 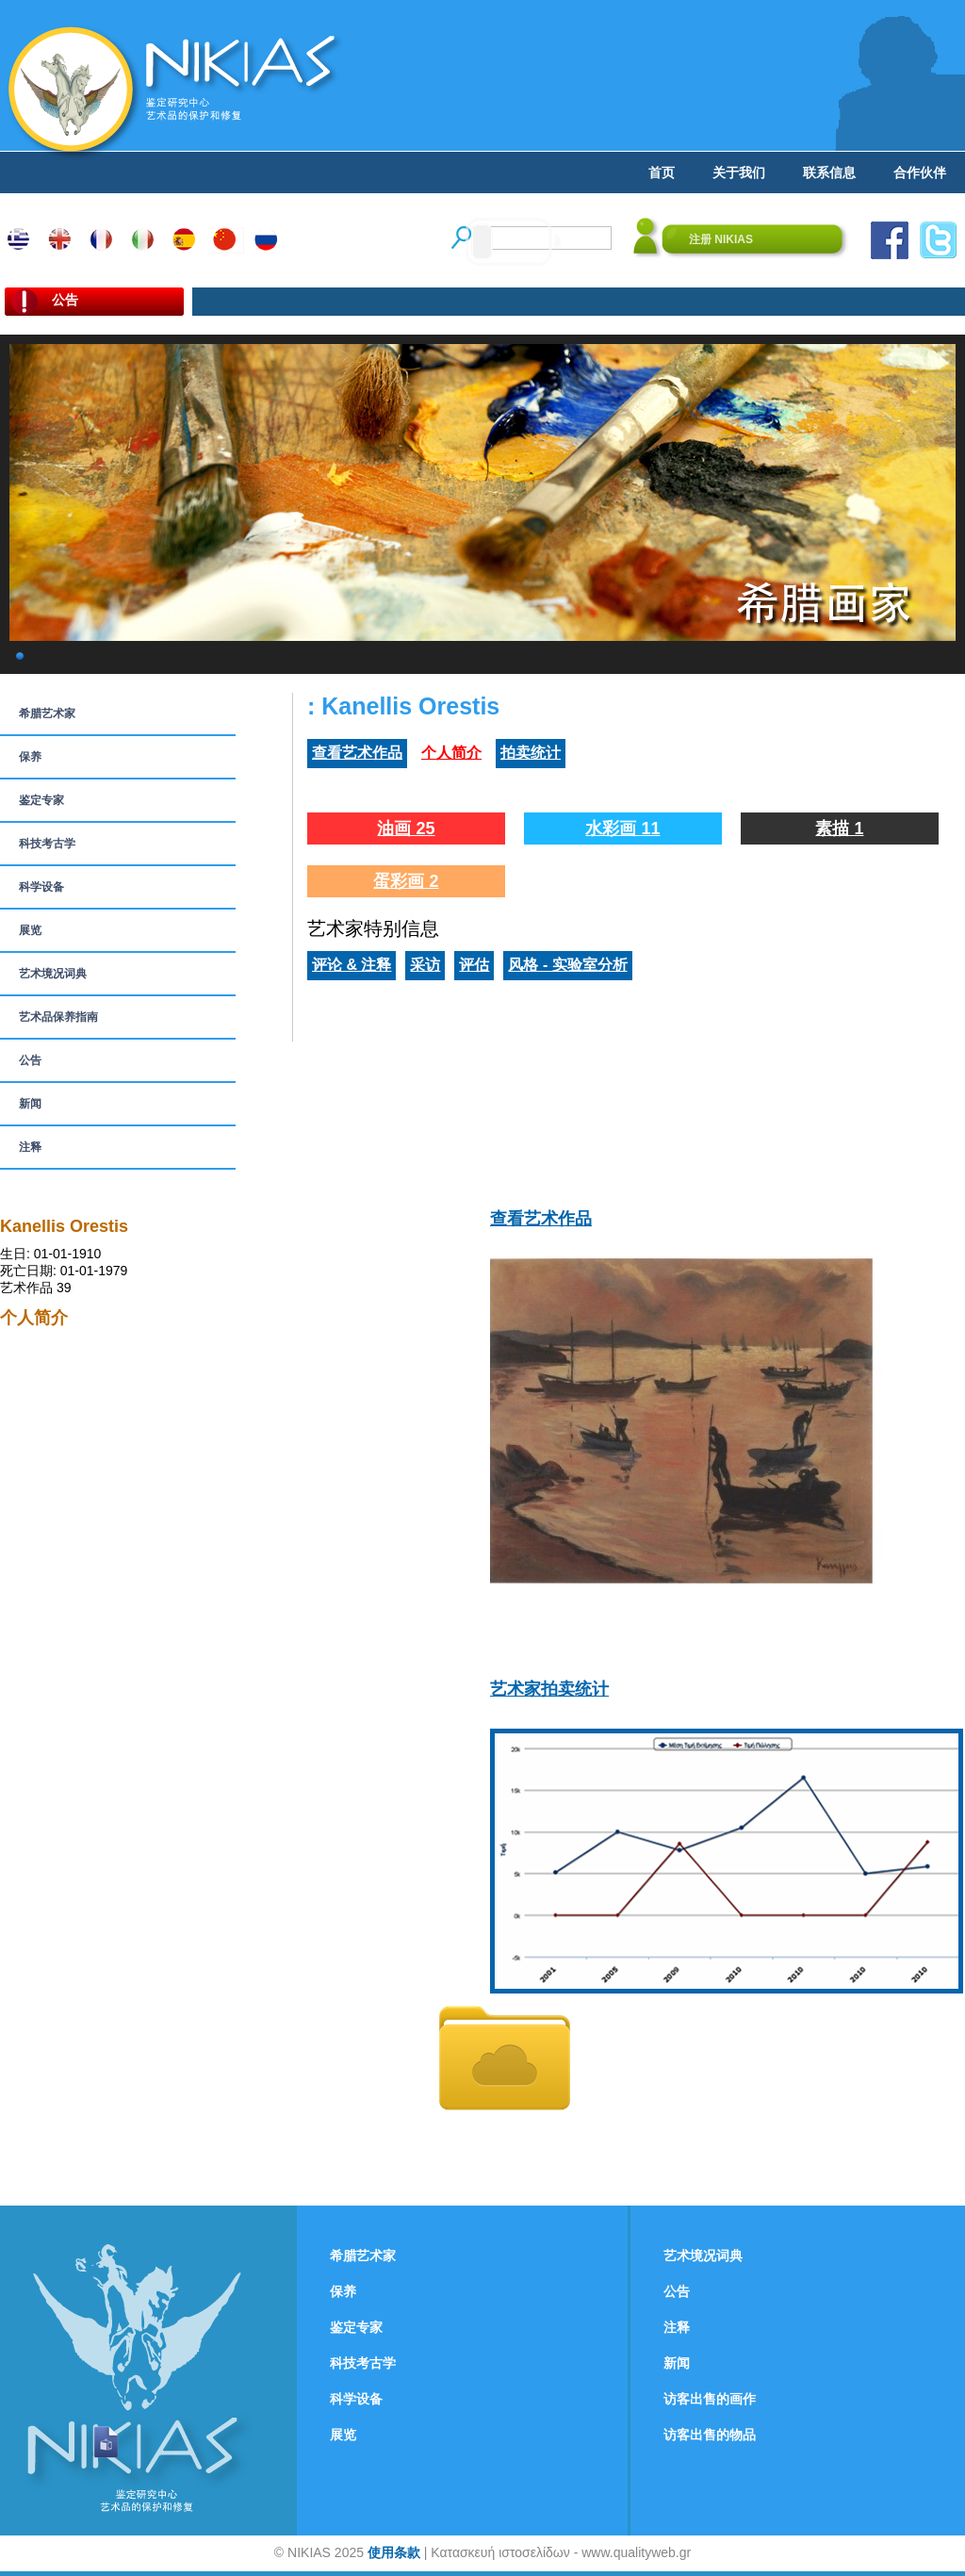 I want to click on a DWG file containing CAD or 3D drawing data, so click(x=106, y=2442).